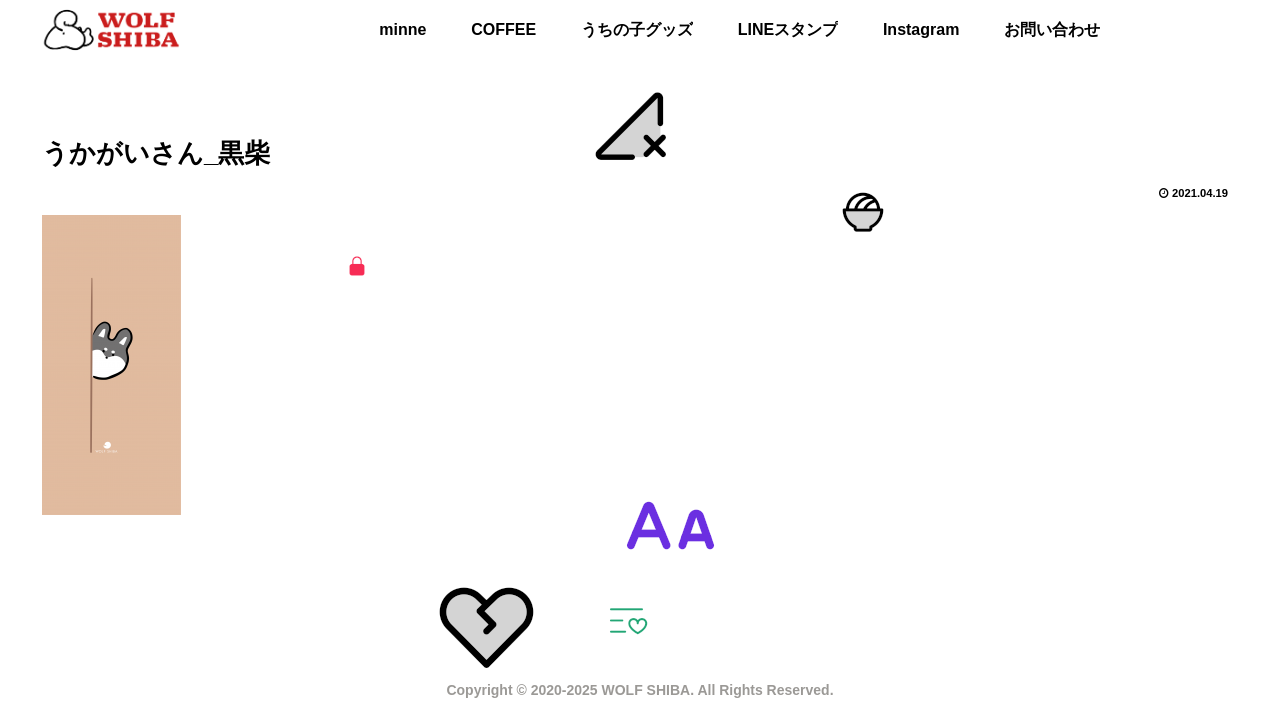  What do you see at coordinates (626, 620) in the screenshot?
I see `view your favorites list` at bounding box center [626, 620].